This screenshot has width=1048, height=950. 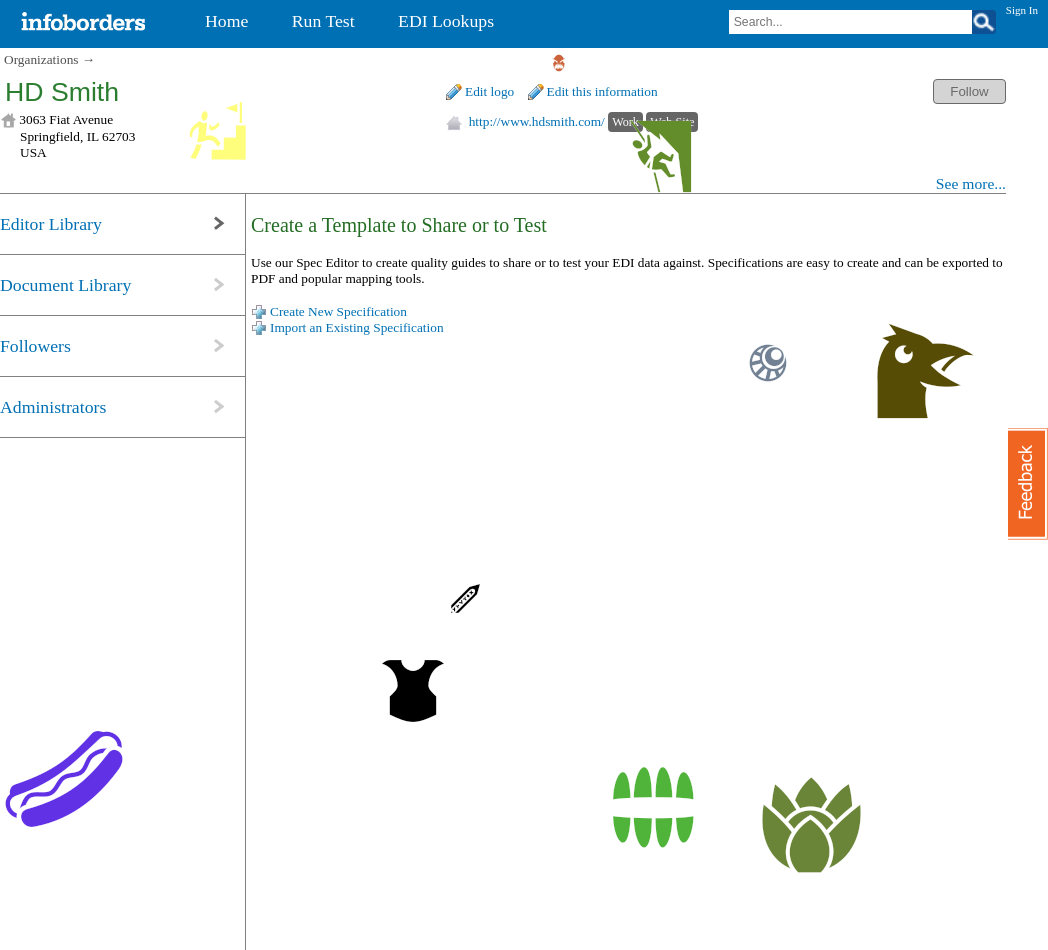 What do you see at coordinates (768, 363) in the screenshot?
I see `decorative game achievement or badge icon` at bounding box center [768, 363].